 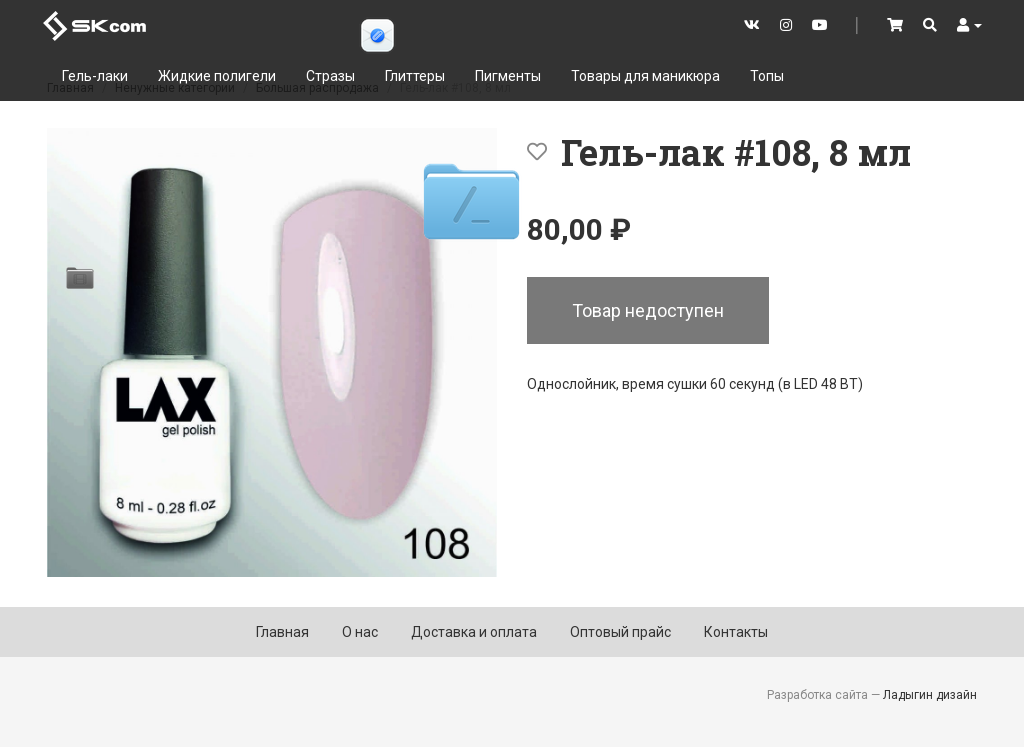 What do you see at coordinates (377, 35) in the screenshot?
I see `open email attachment viewer` at bounding box center [377, 35].